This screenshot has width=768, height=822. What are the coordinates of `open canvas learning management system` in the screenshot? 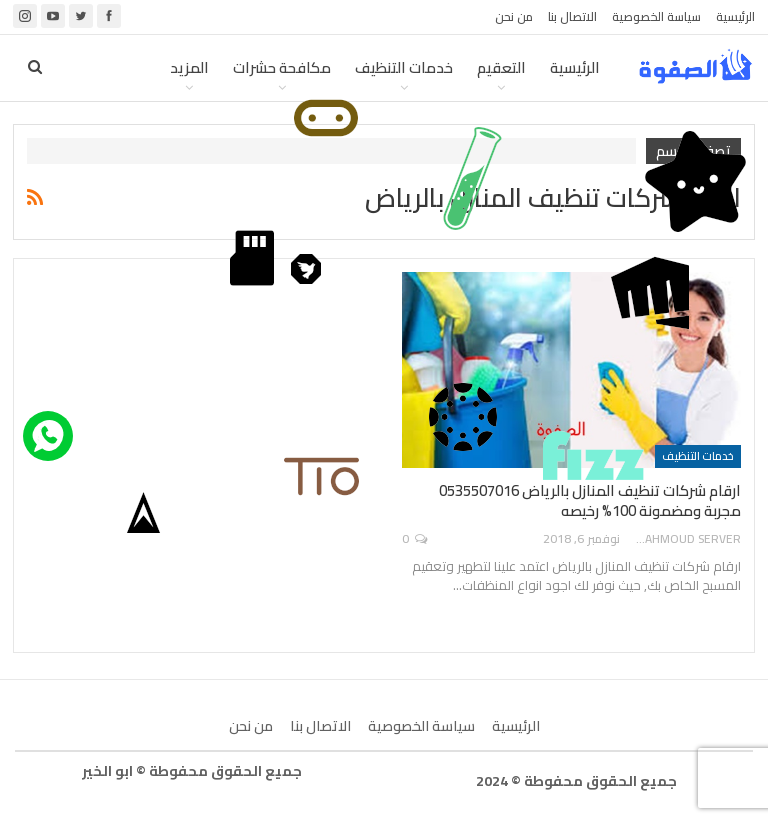 It's located at (463, 417).